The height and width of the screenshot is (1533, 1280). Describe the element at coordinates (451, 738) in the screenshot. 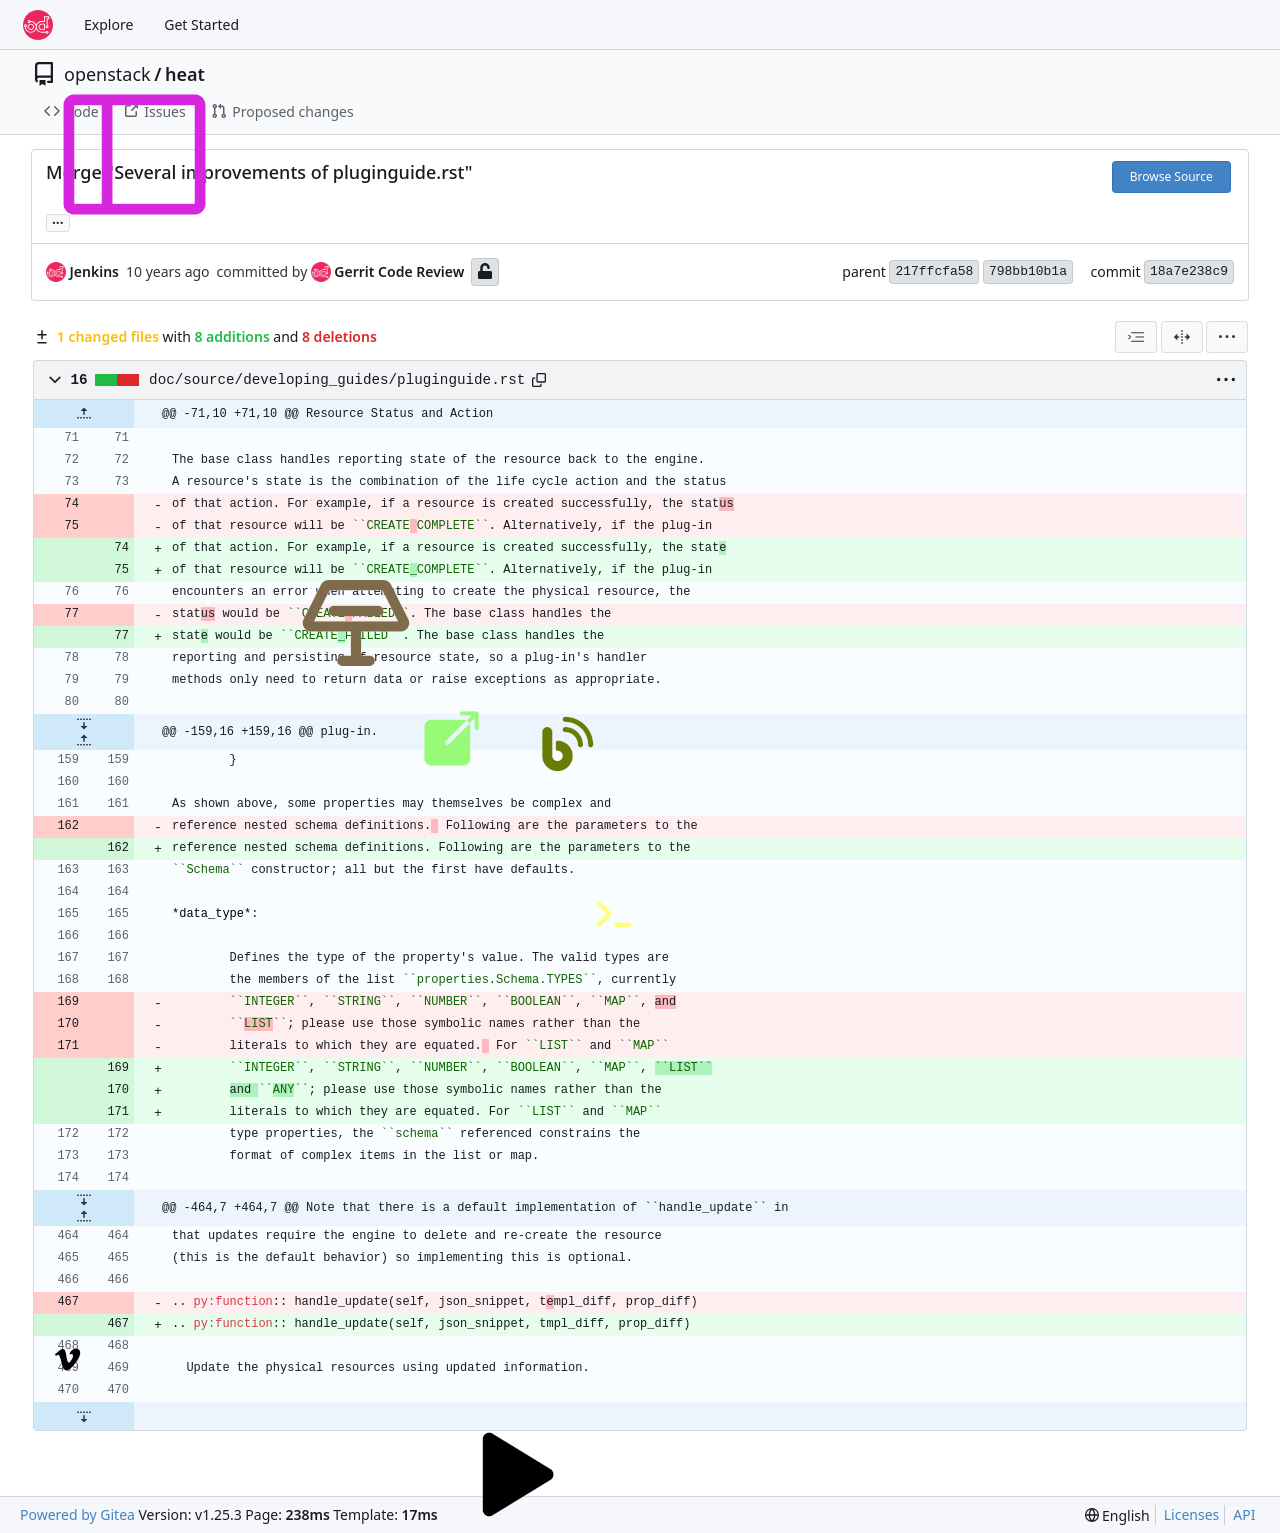

I see `open link in new tab or window` at that location.